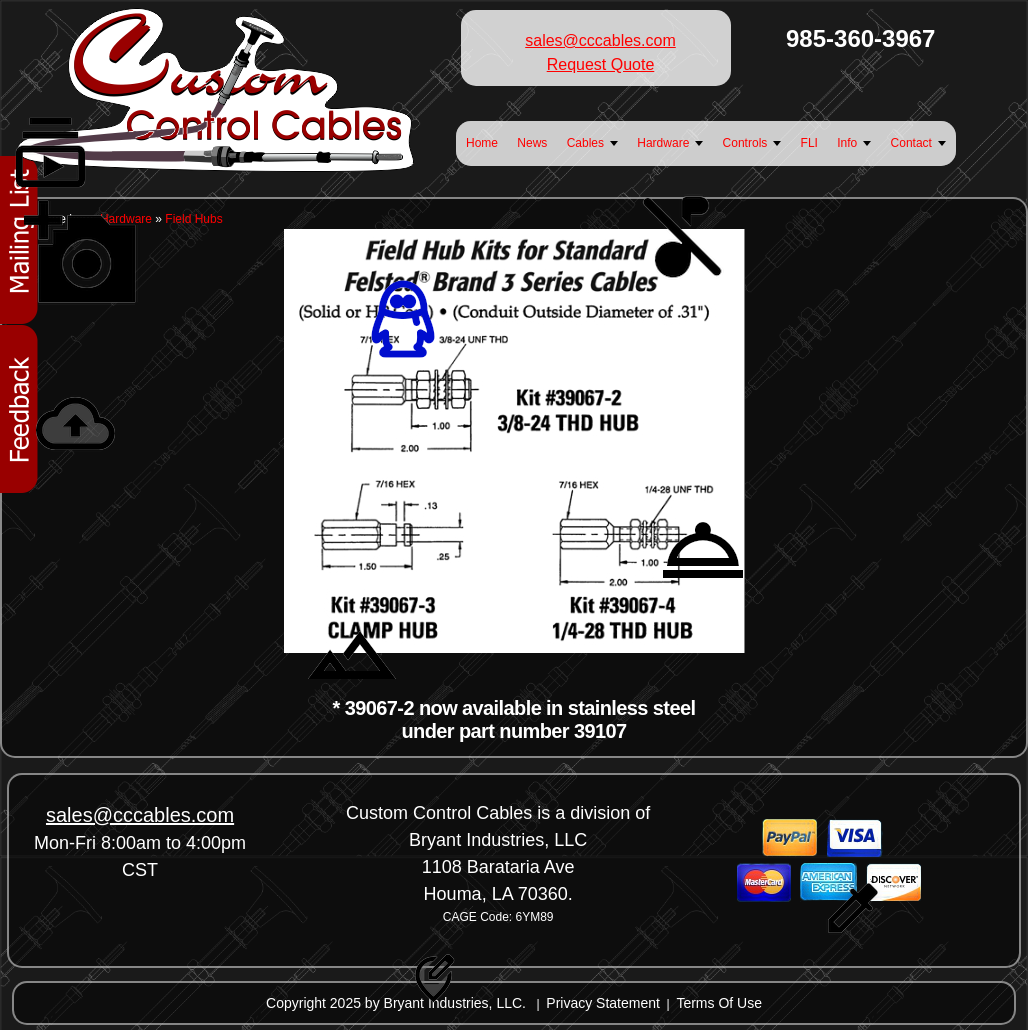 This screenshot has width=1028, height=1030. Describe the element at coordinates (682, 237) in the screenshot. I see `mute or disable music playback` at that location.